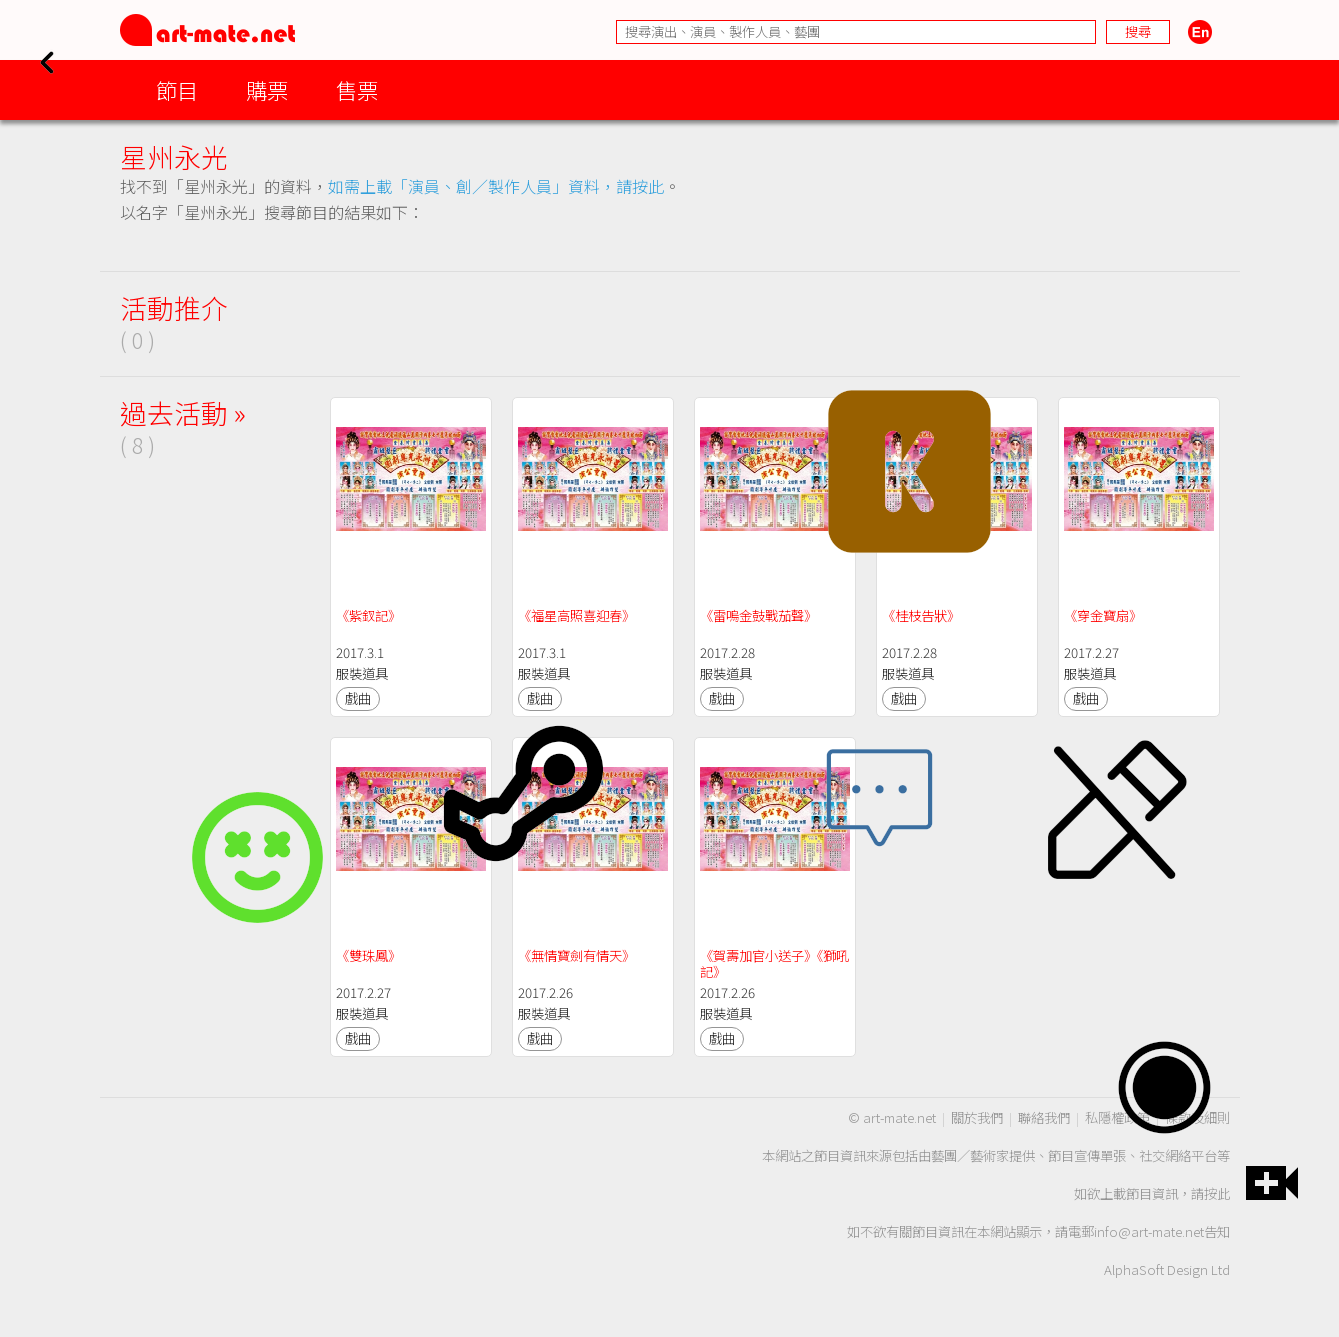  Describe the element at coordinates (879, 793) in the screenshot. I see `open chat or messaging` at that location.